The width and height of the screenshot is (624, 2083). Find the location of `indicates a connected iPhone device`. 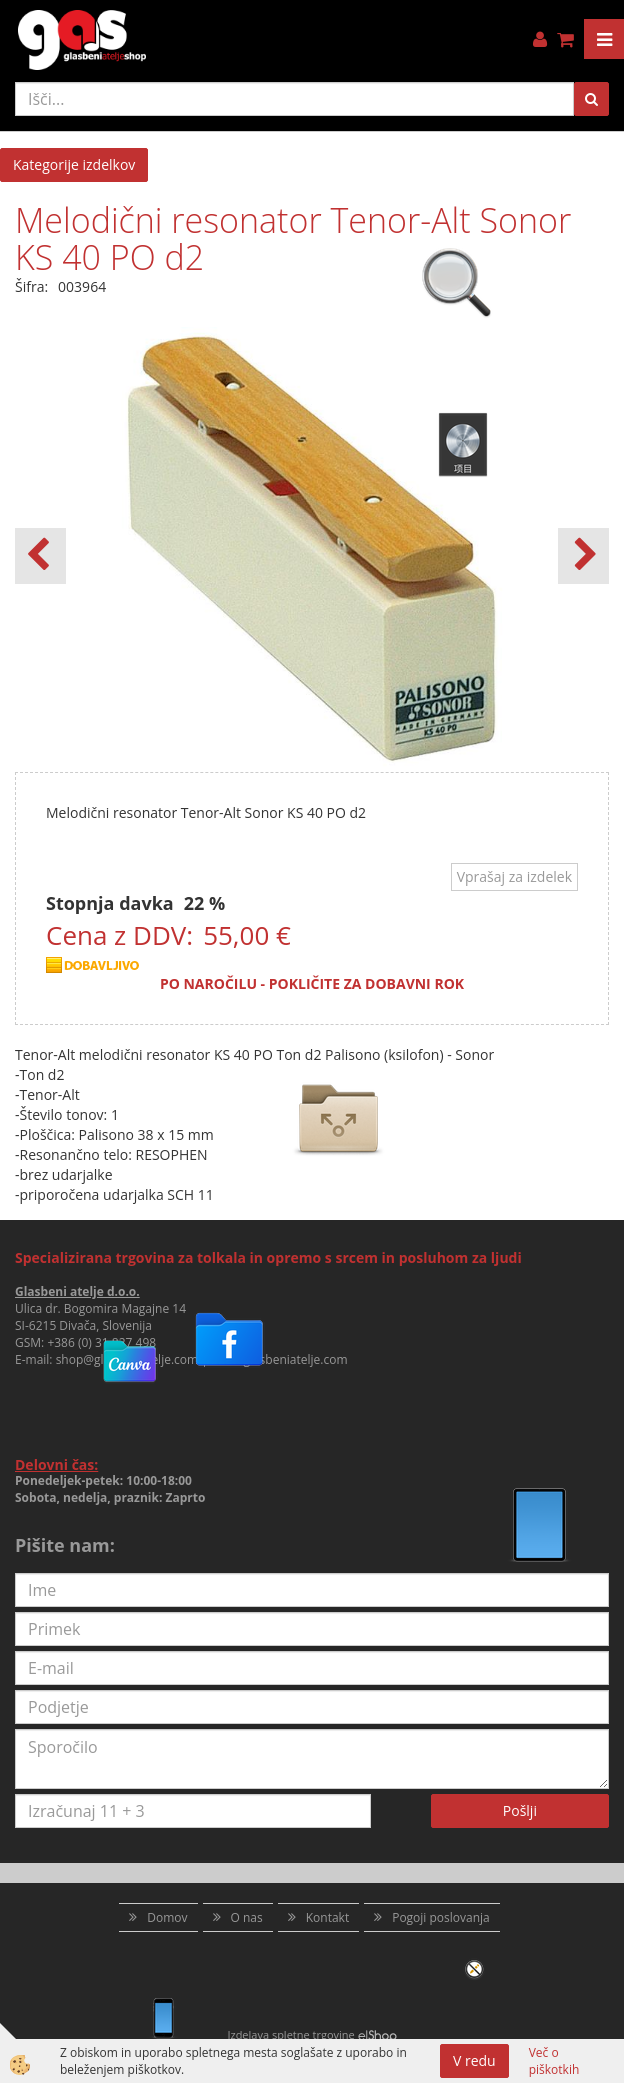

indicates a connected iPhone device is located at coordinates (163, 2018).